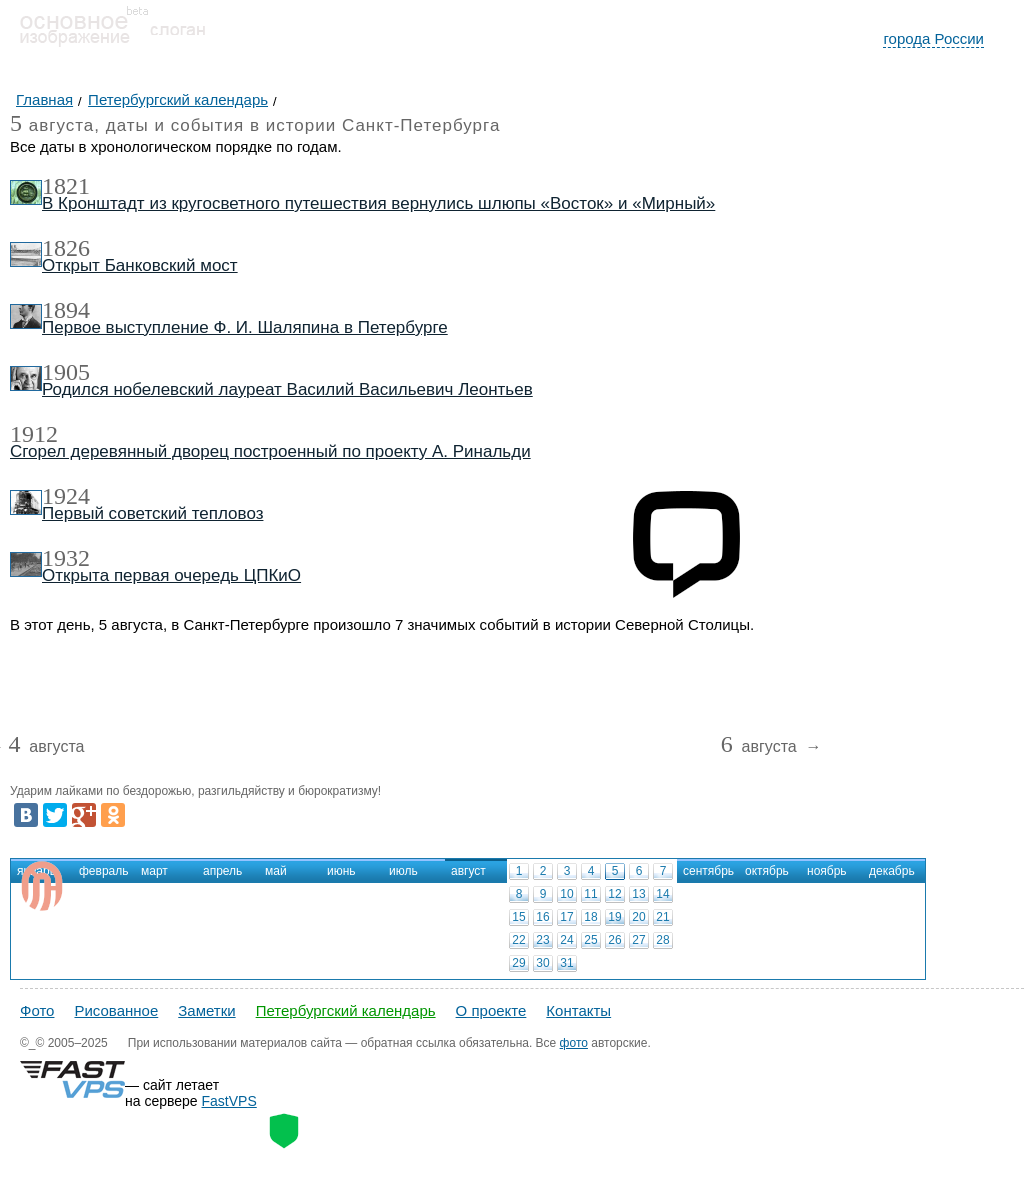 Image resolution: width=1024 pixels, height=1178 pixels. What do you see at coordinates (42, 886) in the screenshot?
I see `authenticate with fingerprint biometrics` at bounding box center [42, 886].